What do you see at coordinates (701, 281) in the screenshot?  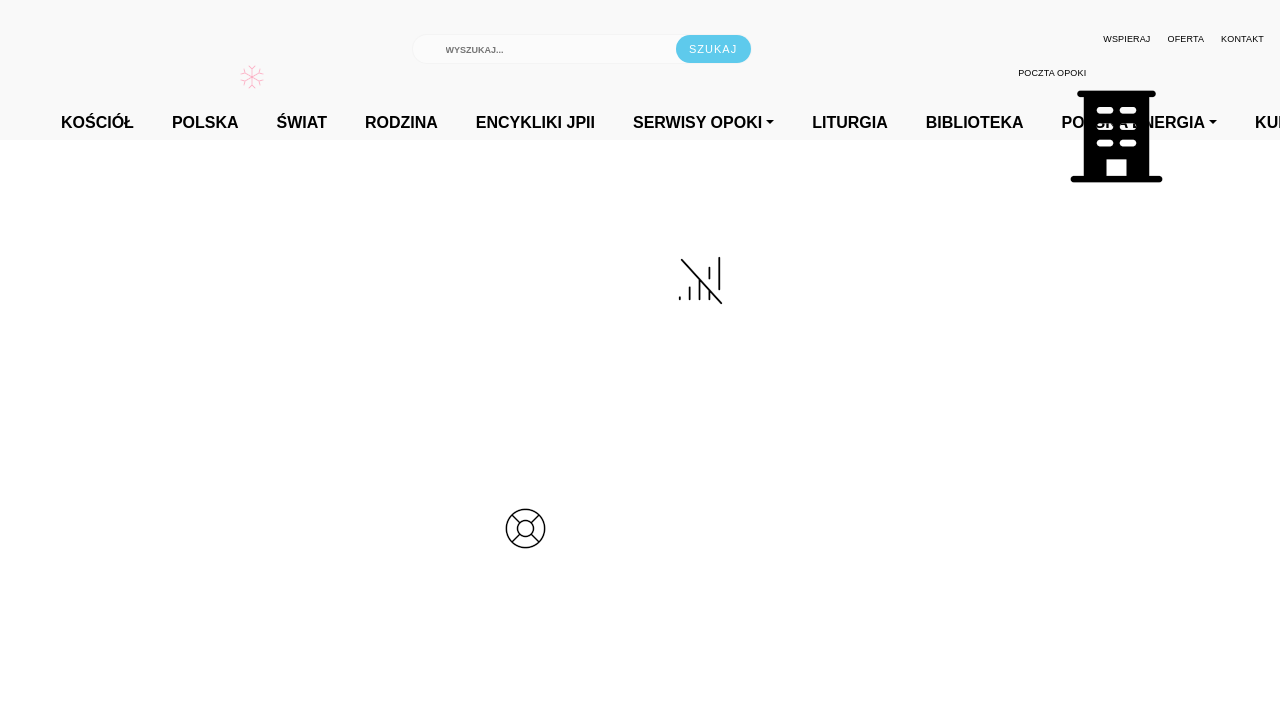 I see `no cellular signal available` at bounding box center [701, 281].